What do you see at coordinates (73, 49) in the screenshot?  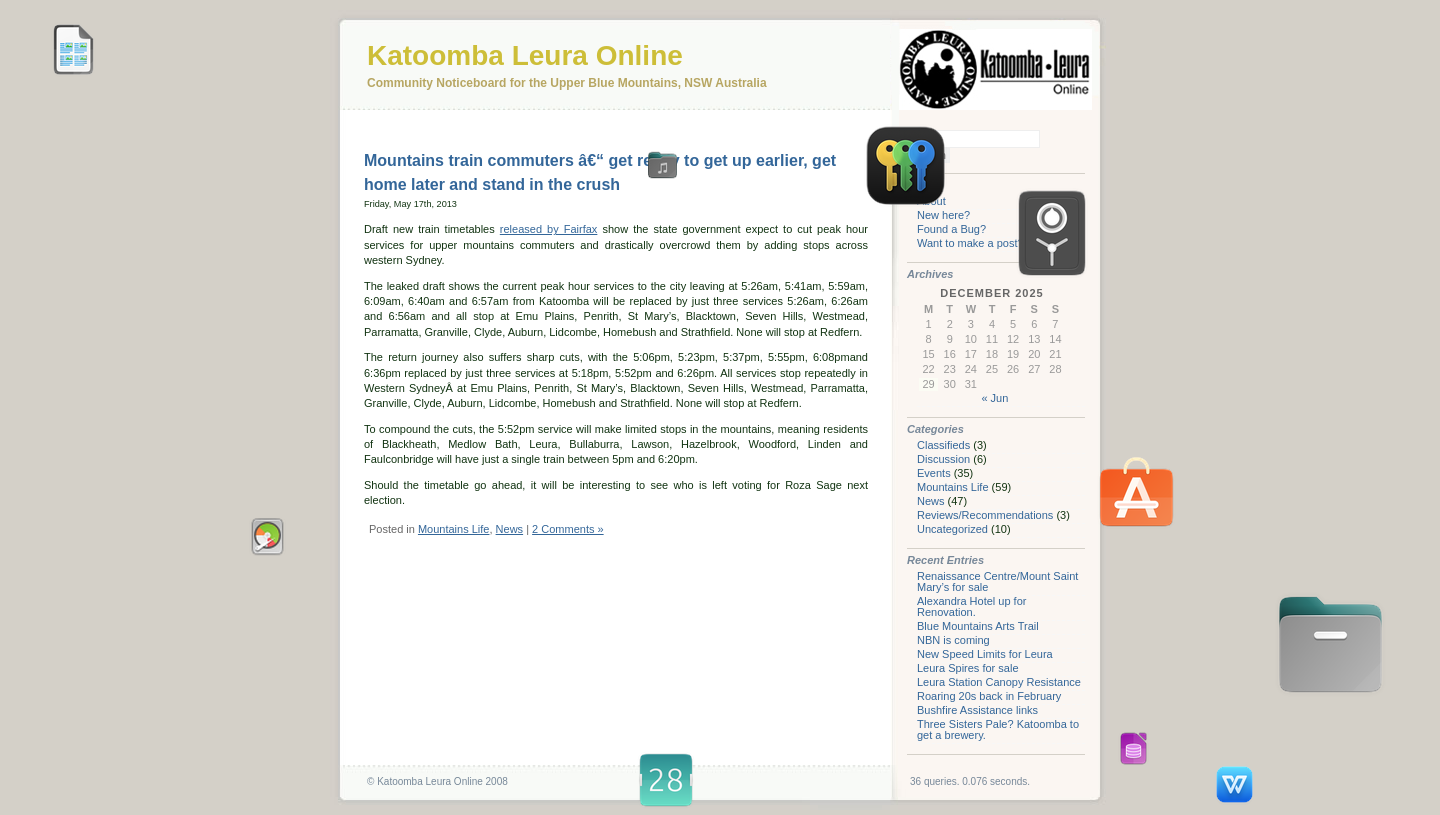 I see `open an opendocument master document file` at bounding box center [73, 49].